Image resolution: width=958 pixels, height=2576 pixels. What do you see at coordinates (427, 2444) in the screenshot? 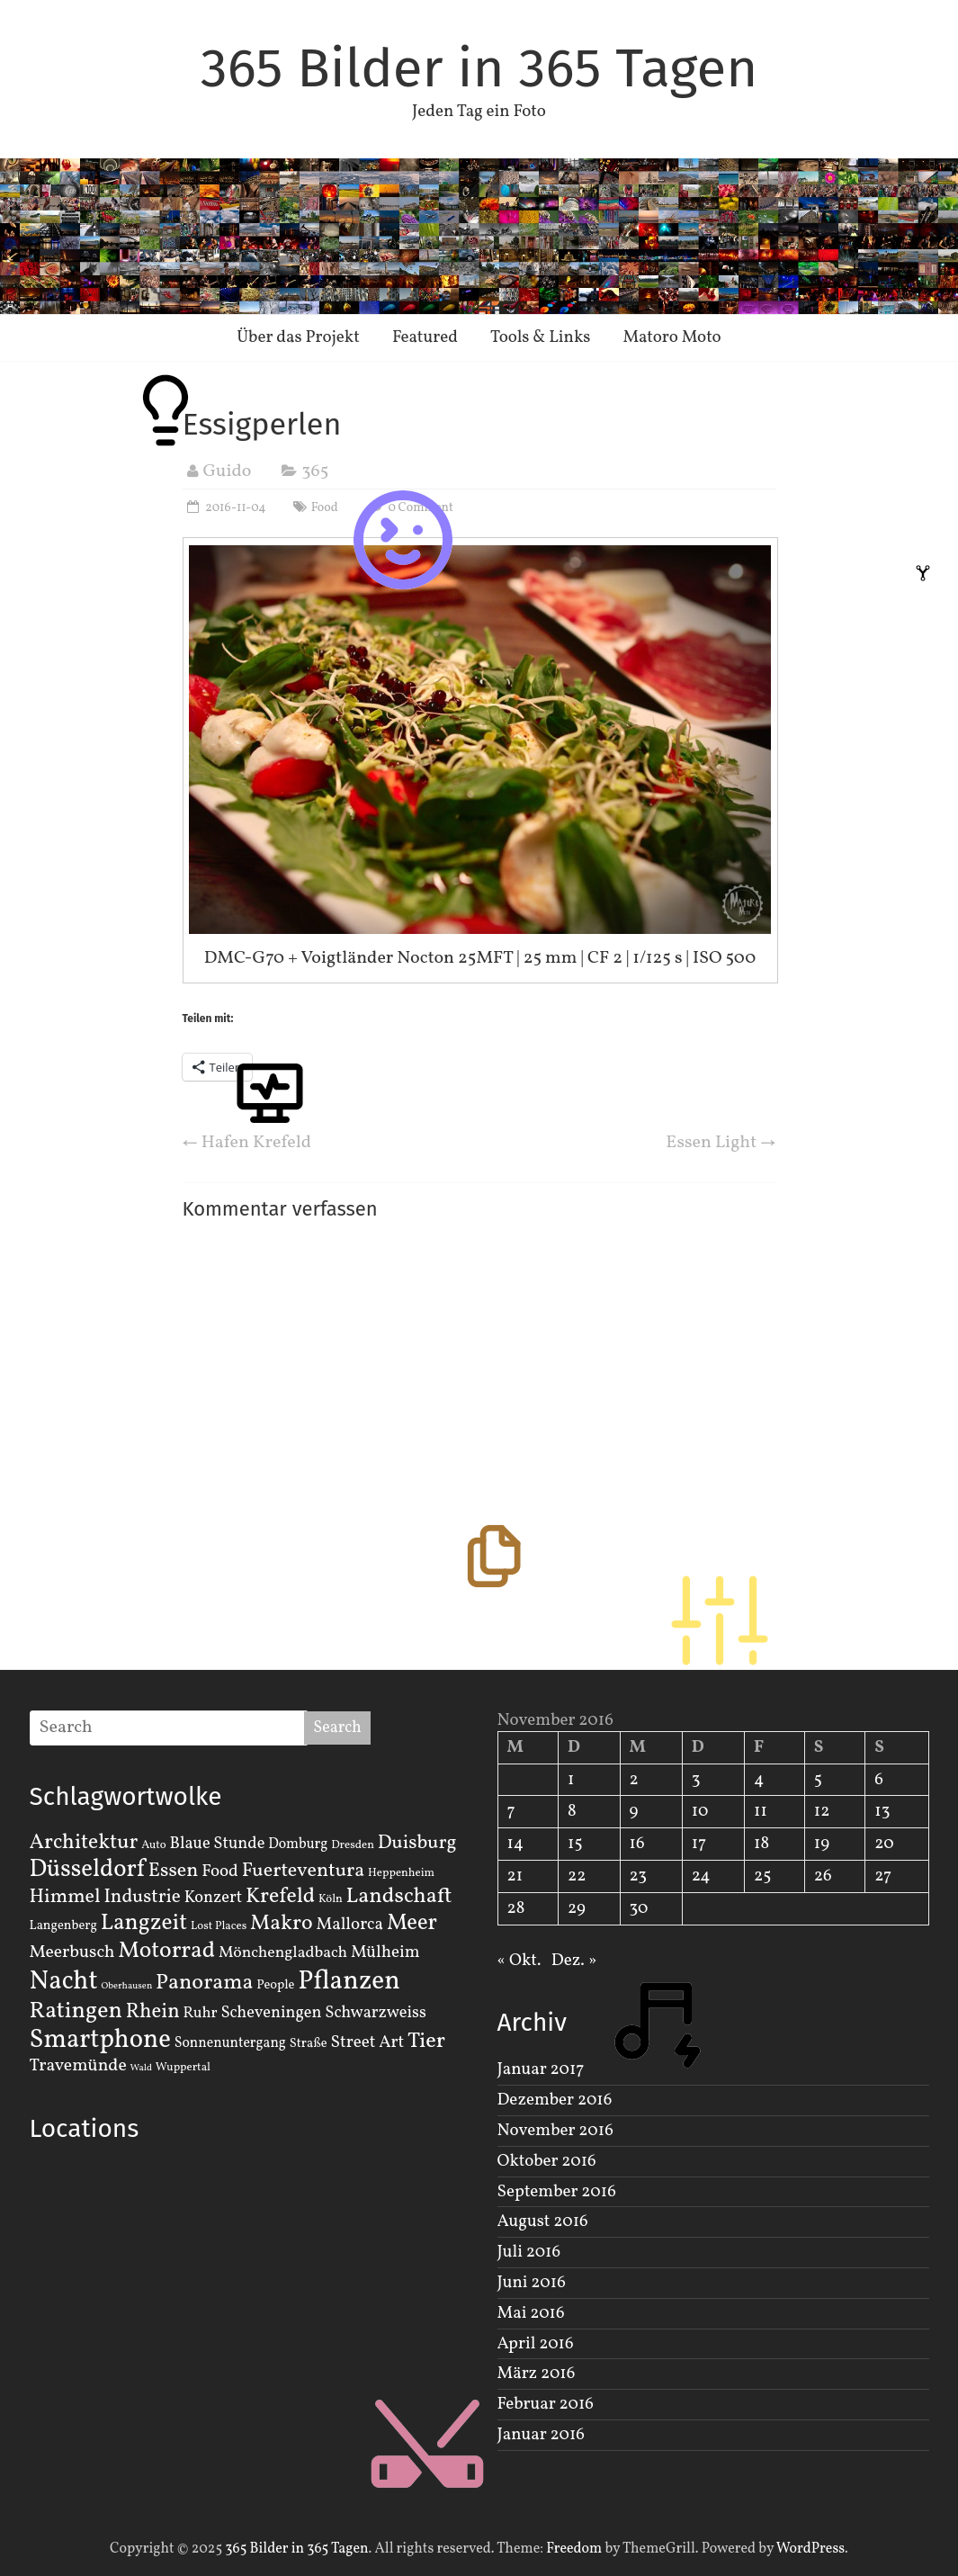
I see `view hockey scores or stats` at bounding box center [427, 2444].